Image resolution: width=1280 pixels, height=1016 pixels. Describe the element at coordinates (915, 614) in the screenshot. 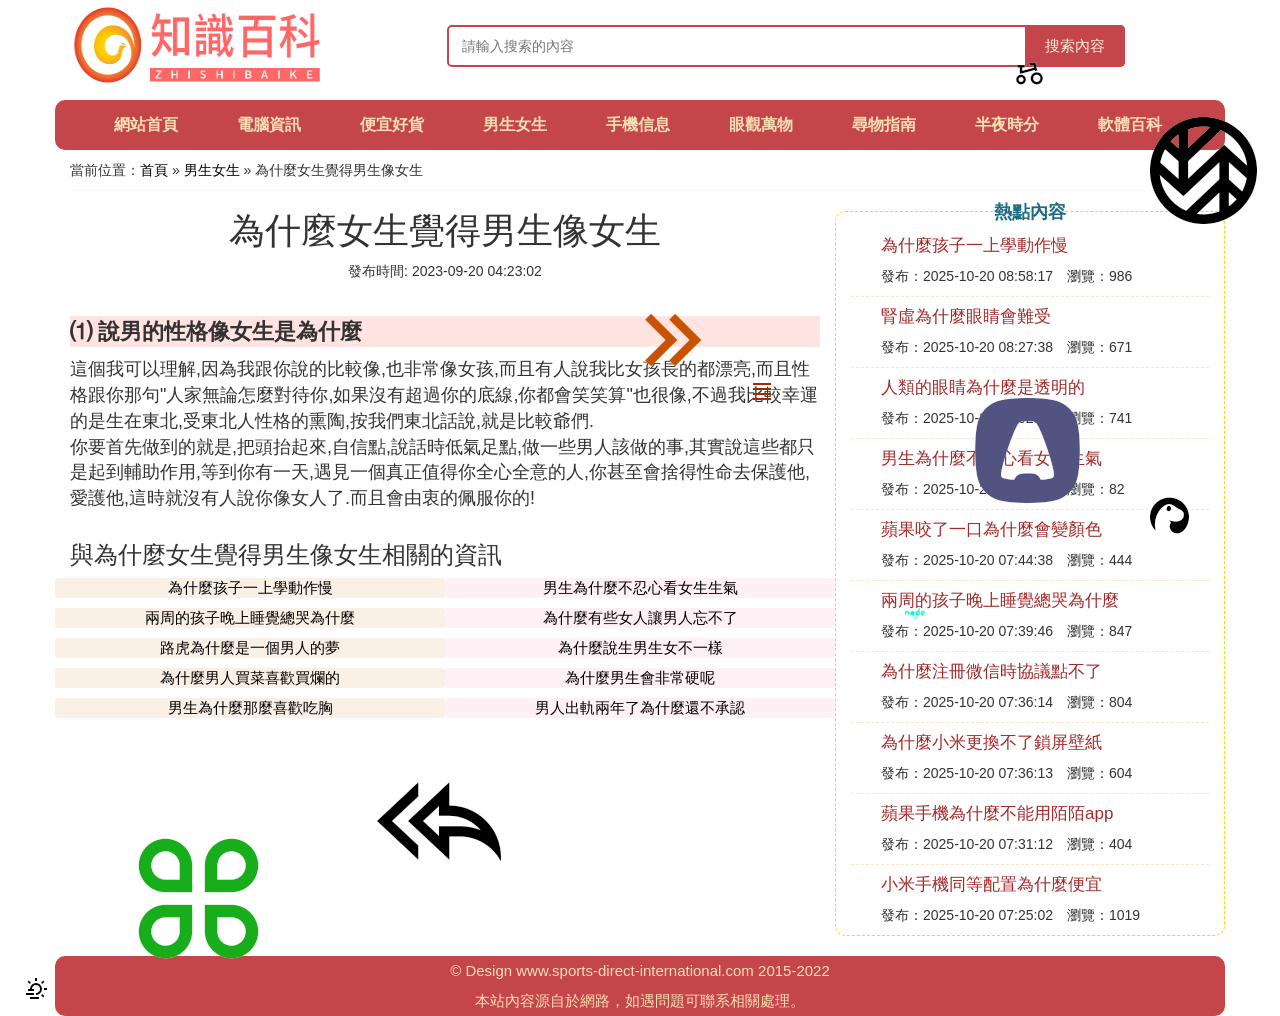

I see `node.js logo indicating a javascript runtime environment` at that location.